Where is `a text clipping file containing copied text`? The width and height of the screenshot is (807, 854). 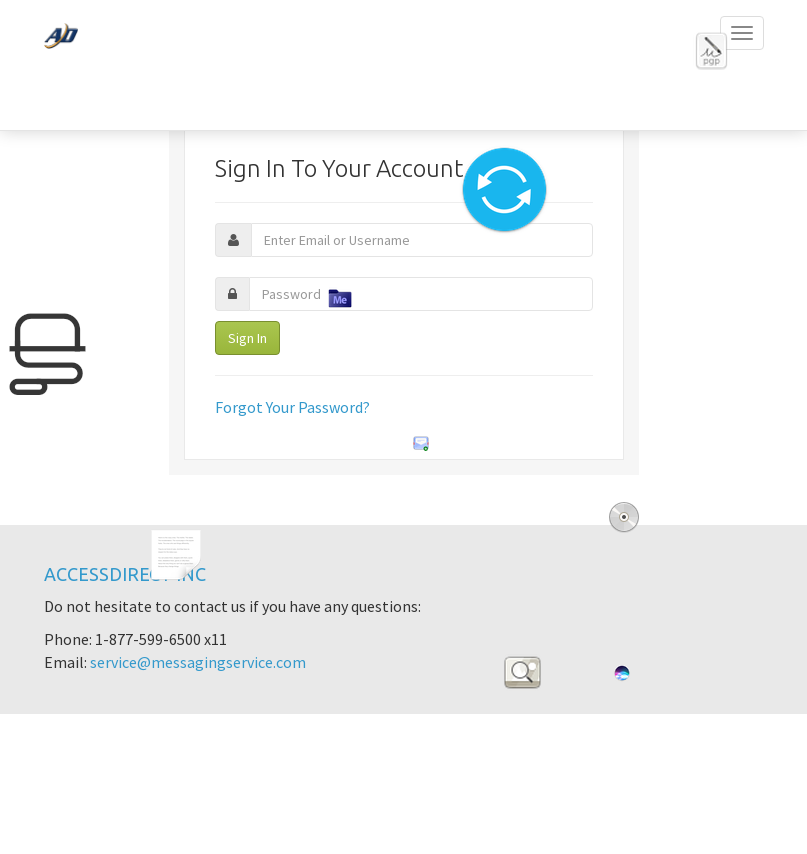
a text clipping file containing copied text is located at coordinates (176, 556).